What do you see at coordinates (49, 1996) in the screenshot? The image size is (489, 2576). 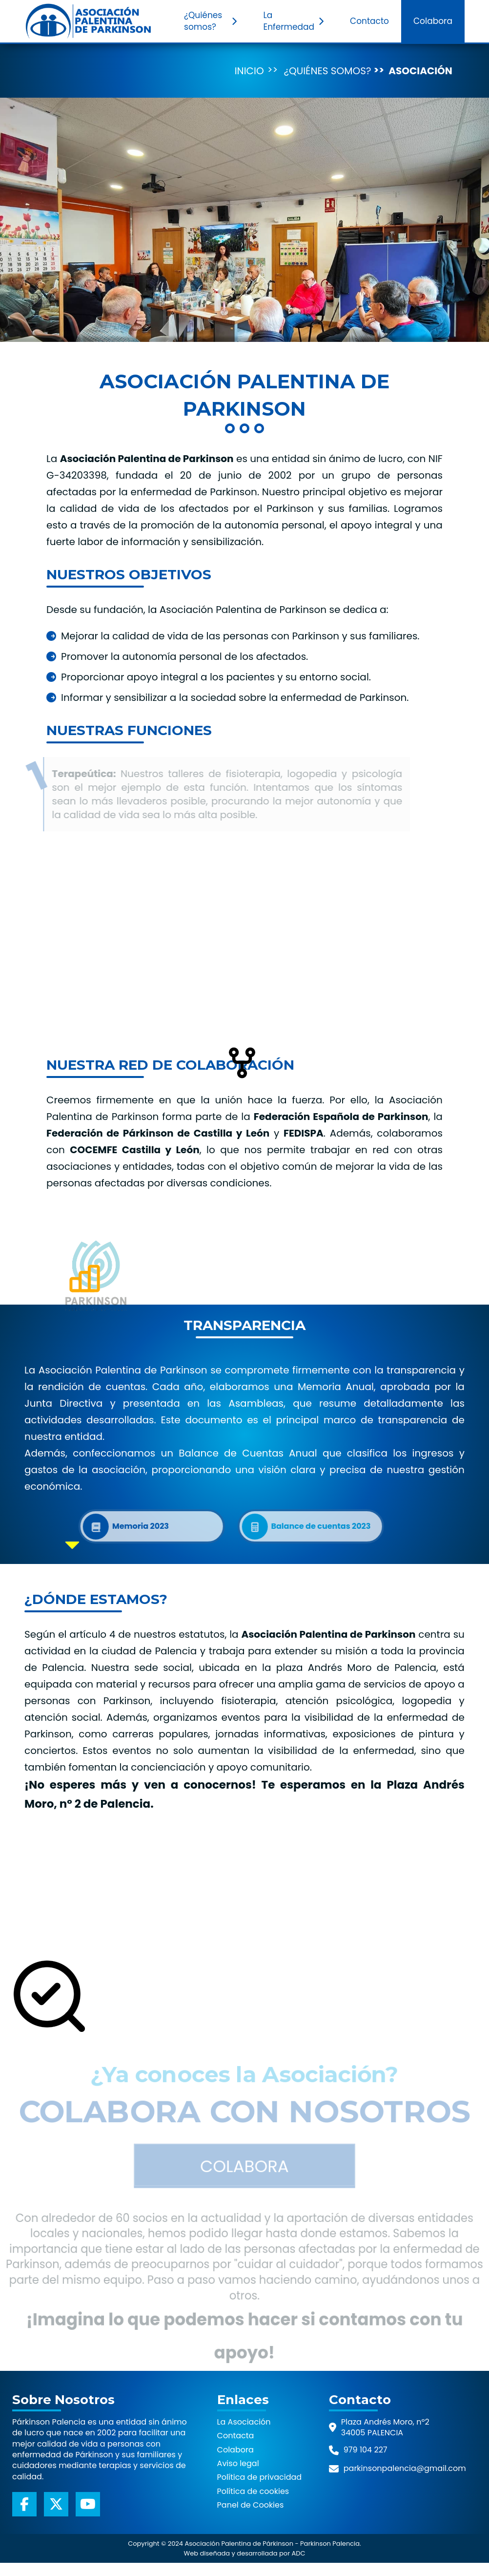 I see `code scan completed successfully` at bounding box center [49, 1996].